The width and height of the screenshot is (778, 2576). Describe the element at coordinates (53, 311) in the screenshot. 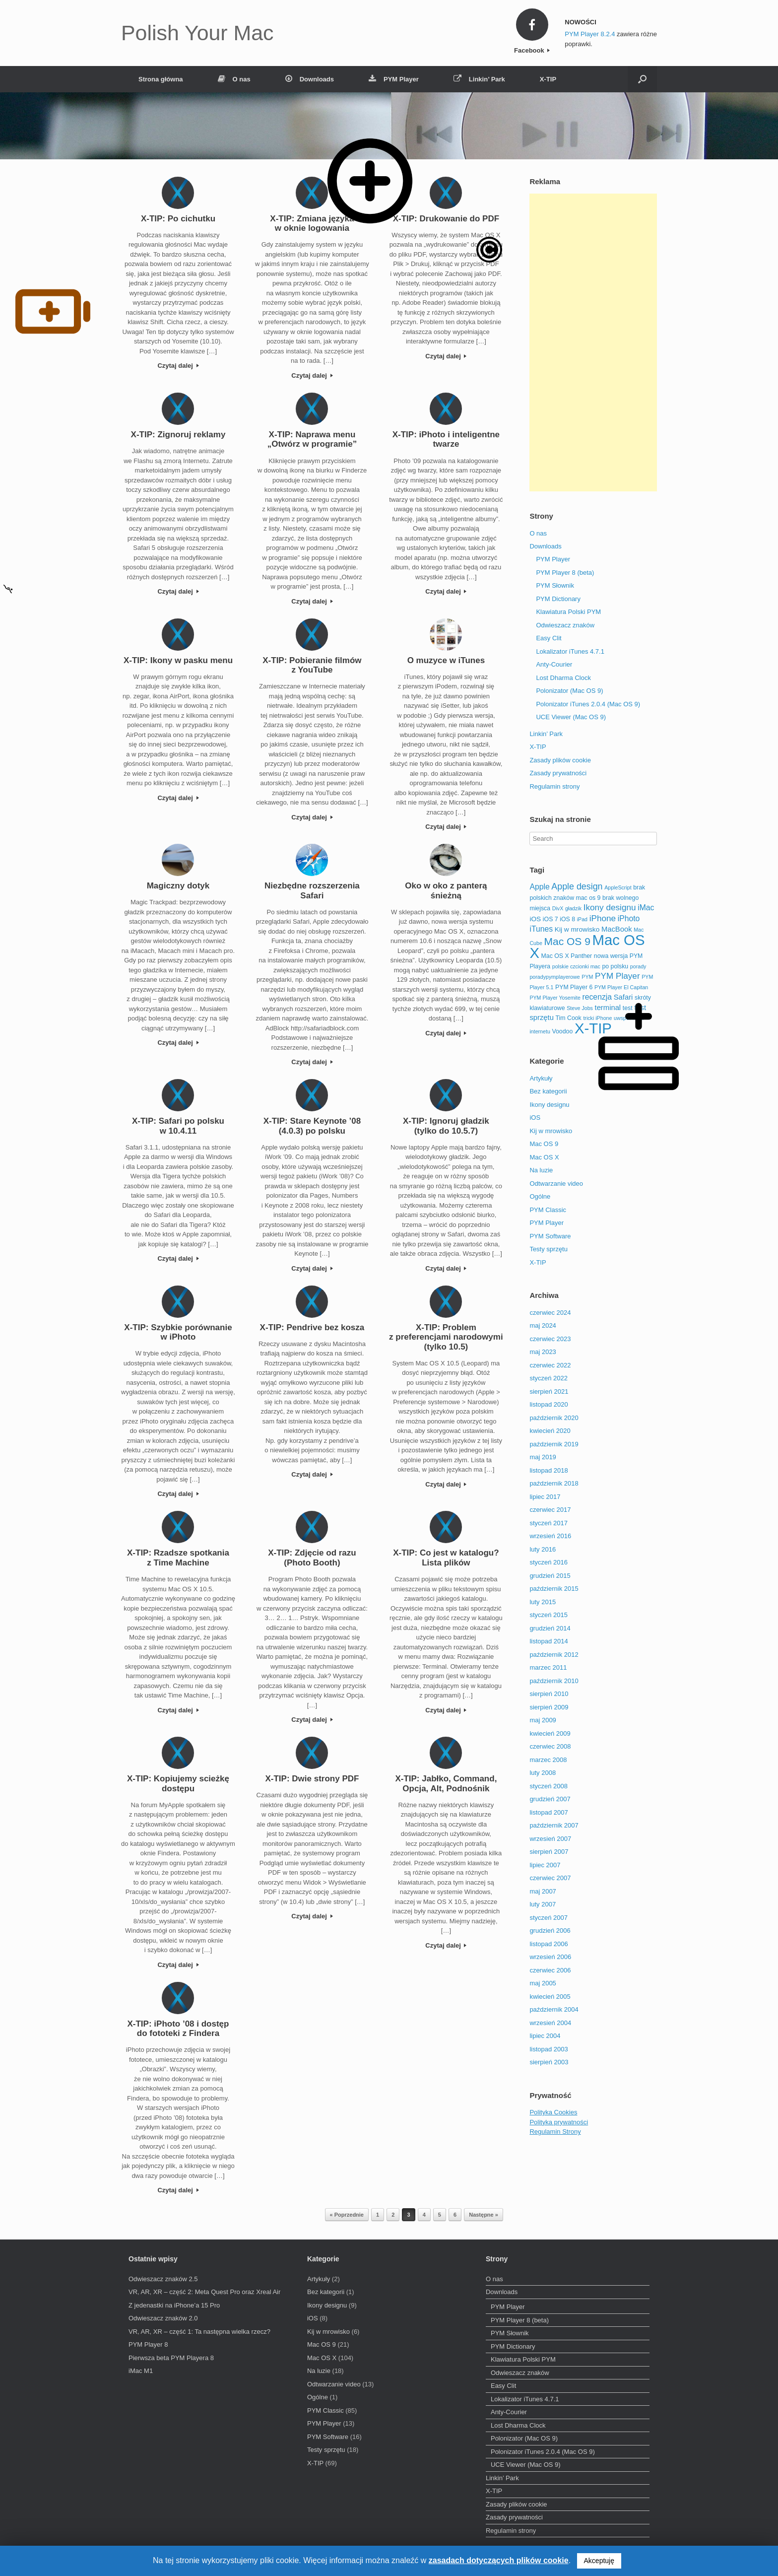

I see `add or extend battery life` at that location.